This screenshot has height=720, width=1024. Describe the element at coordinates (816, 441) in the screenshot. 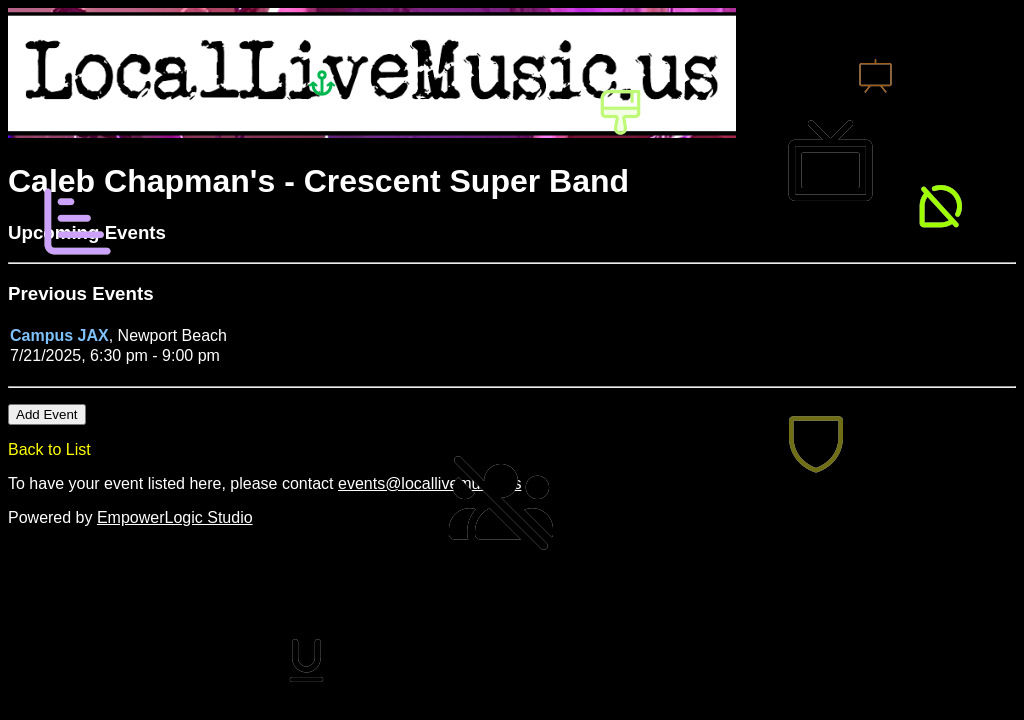

I see `access security settings` at that location.